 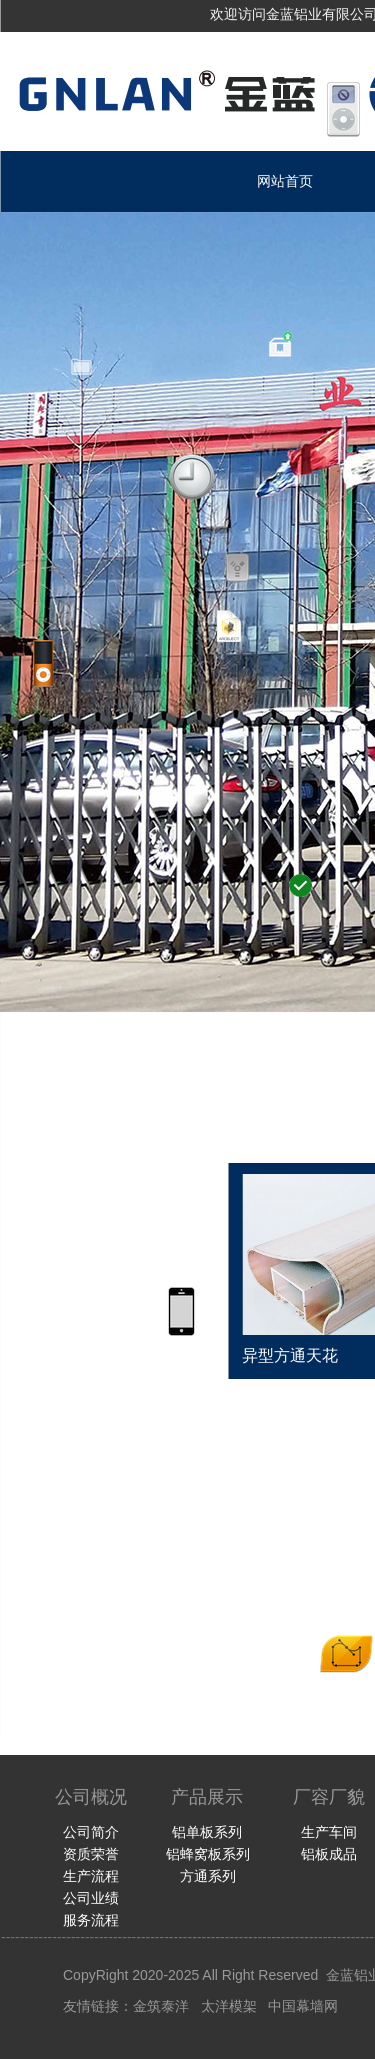 What do you see at coordinates (346, 1653) in the screenshot?
I see `access shape style library in iMovie` at bounding box center [346, 1653].